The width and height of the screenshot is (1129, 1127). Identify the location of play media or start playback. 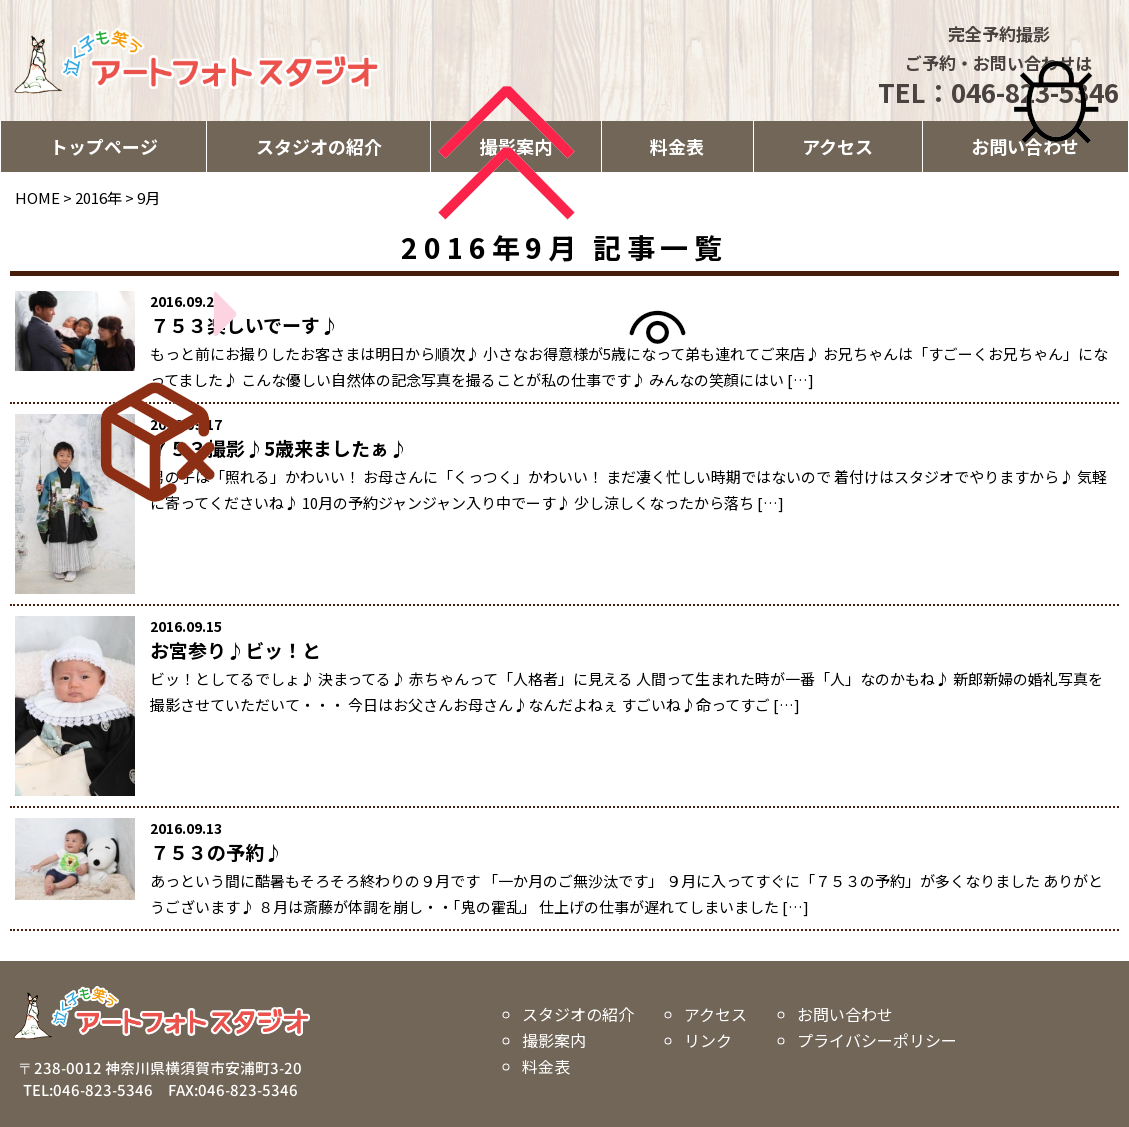
(225, 314).